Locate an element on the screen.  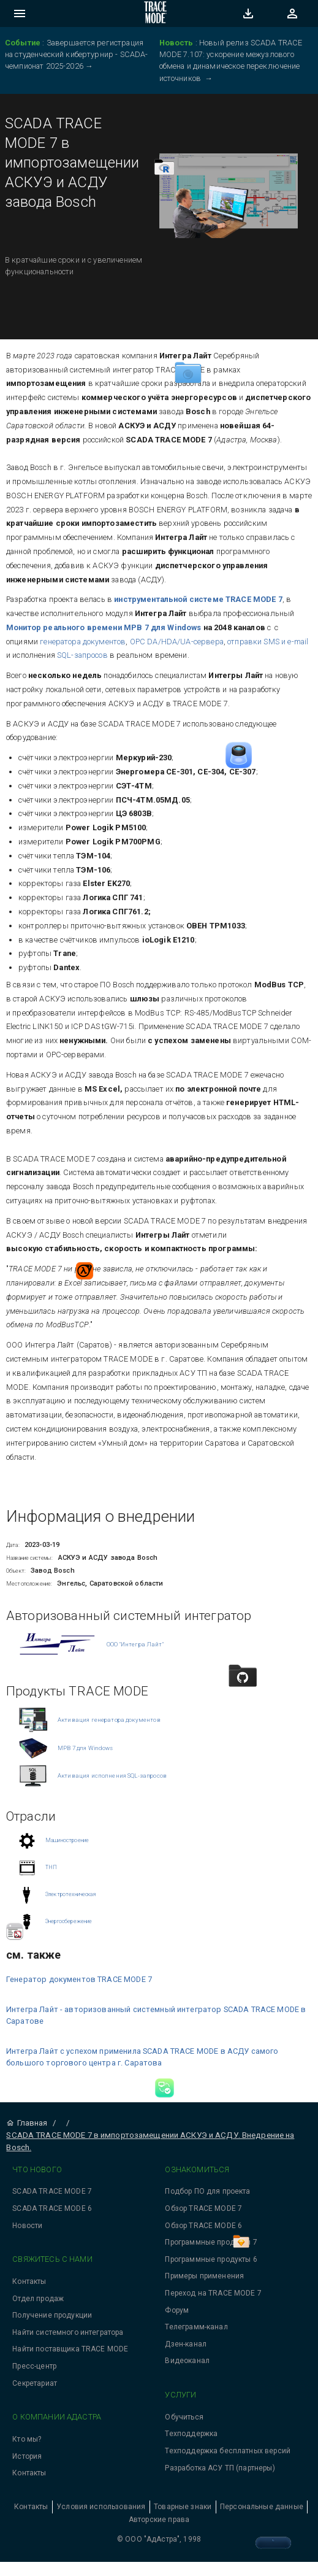
connect to bluetooth speaker is located at coordinates (273, 2543).